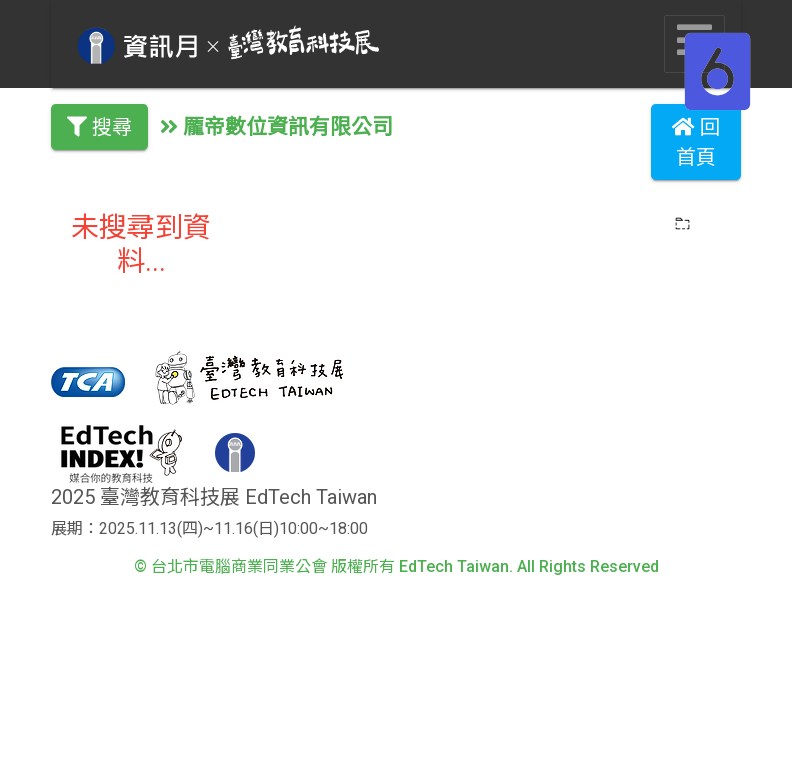  Describe the element at coordinates (717, 71) in the screenshot. I see `indicates the number six in a sequence or list` at that location.